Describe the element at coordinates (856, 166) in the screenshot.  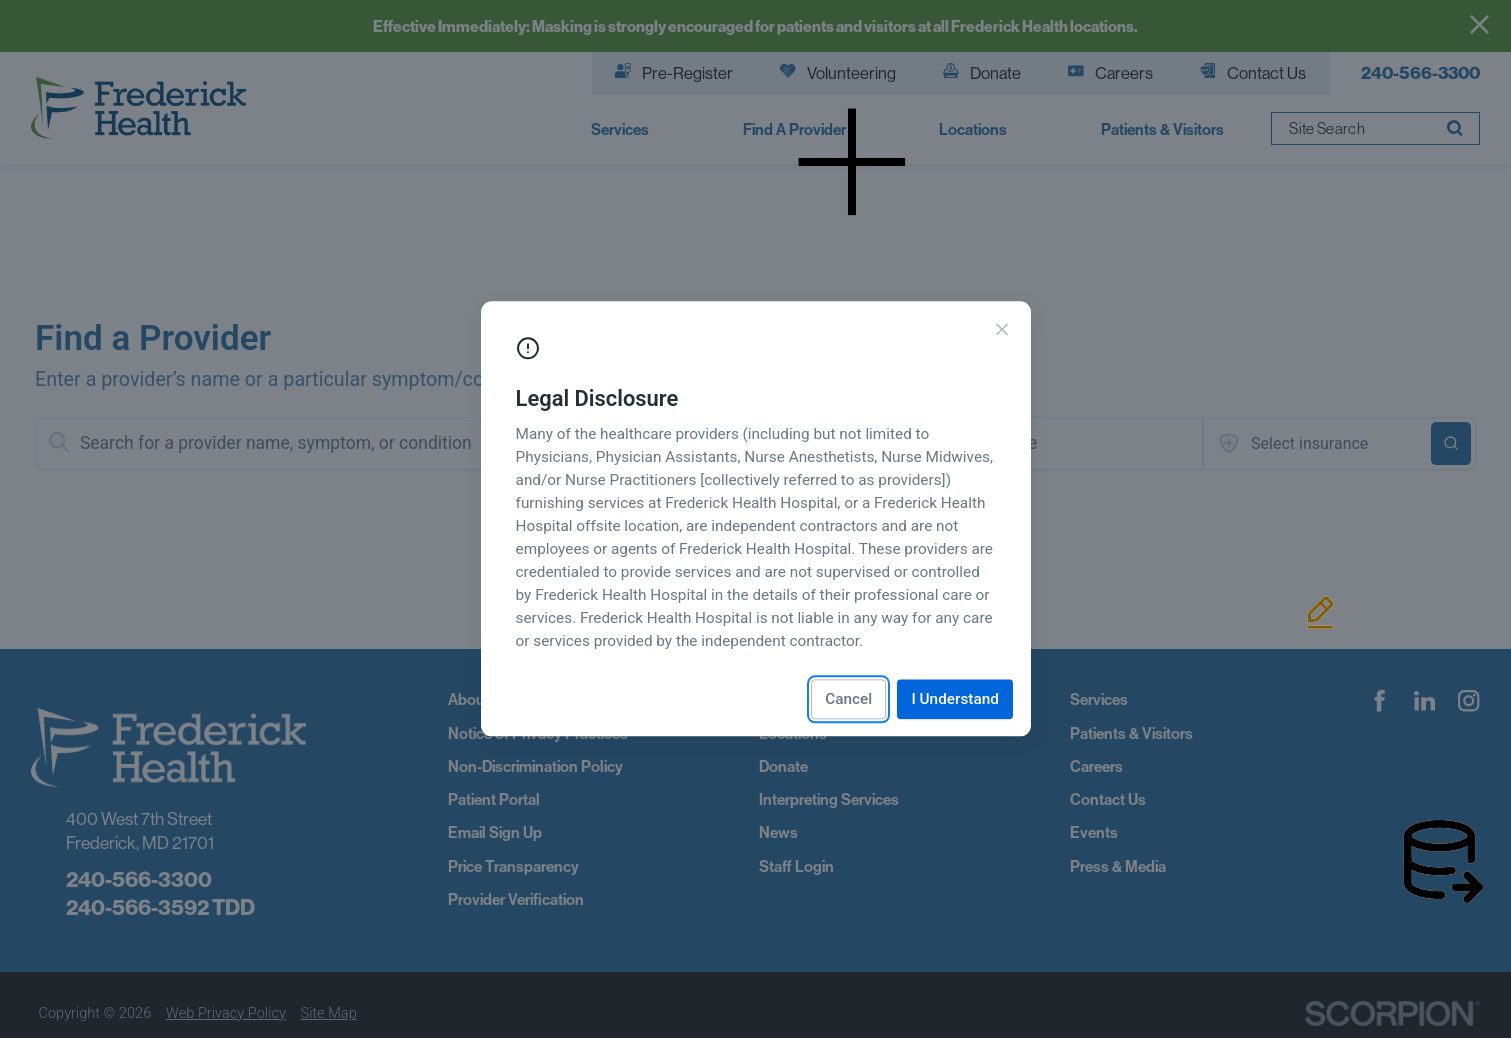
I see `add a new item` at that location.